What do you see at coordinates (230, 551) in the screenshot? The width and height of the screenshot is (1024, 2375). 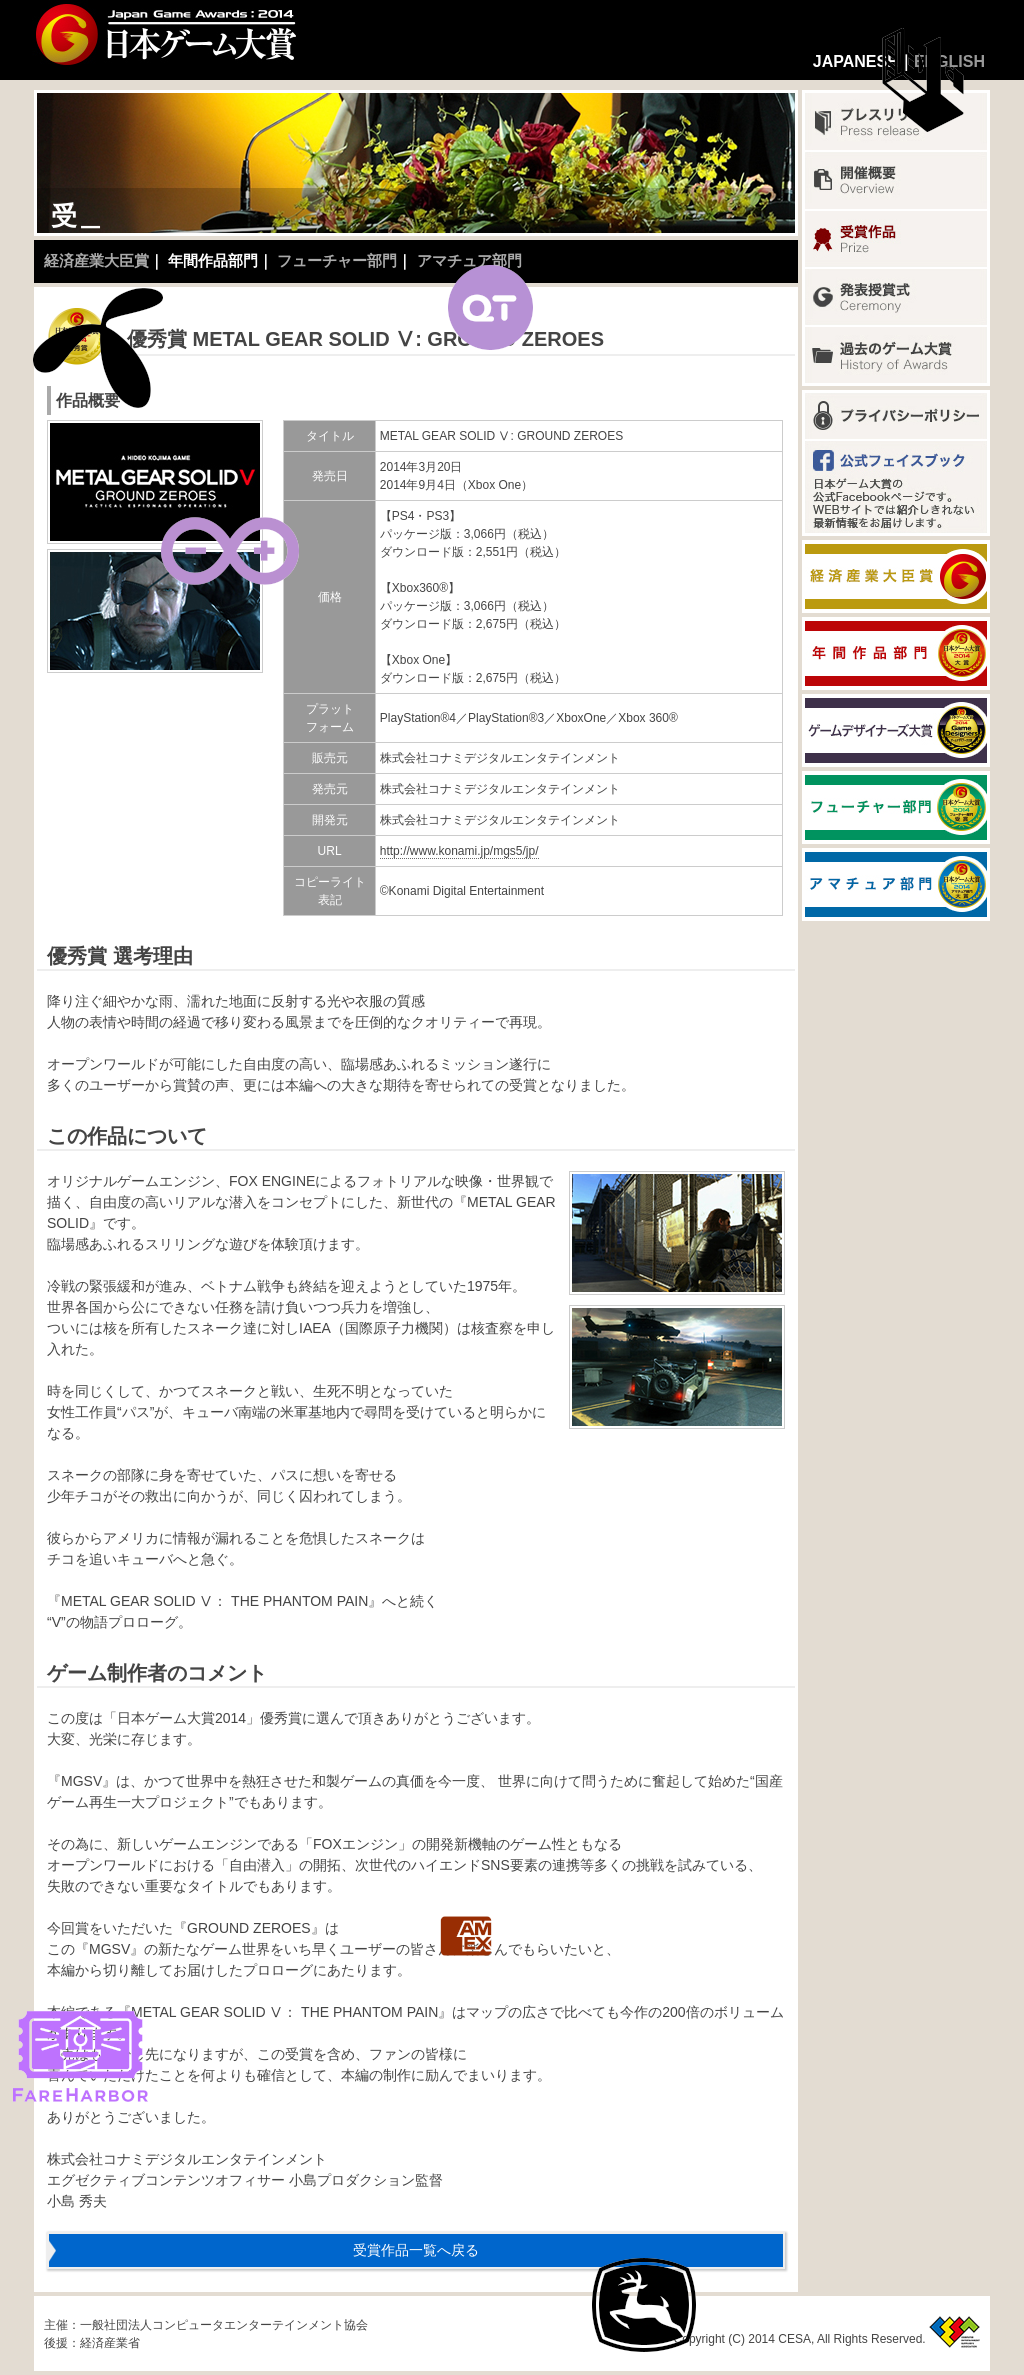 I see `Arduino brand logo` at bounding box center [230, 551].